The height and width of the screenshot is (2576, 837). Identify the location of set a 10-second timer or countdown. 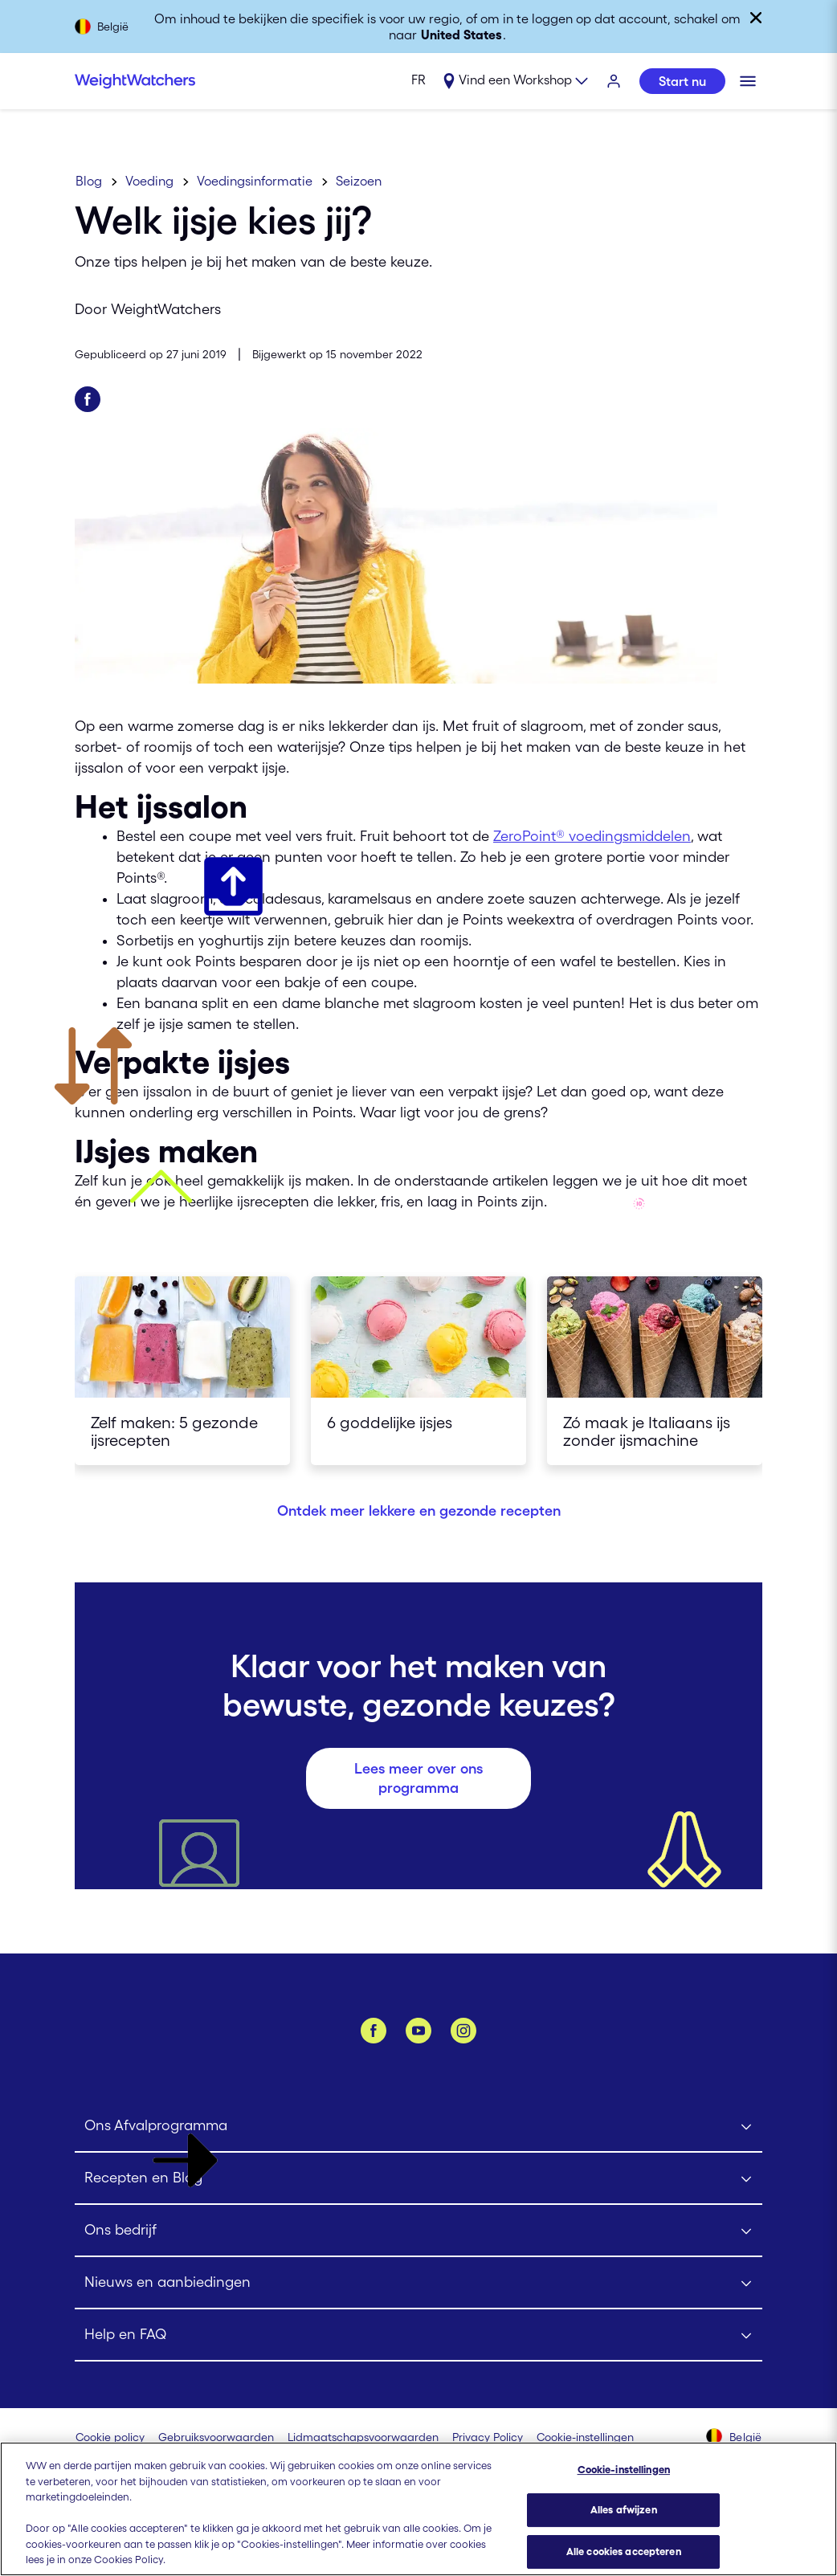
(639, 1203).